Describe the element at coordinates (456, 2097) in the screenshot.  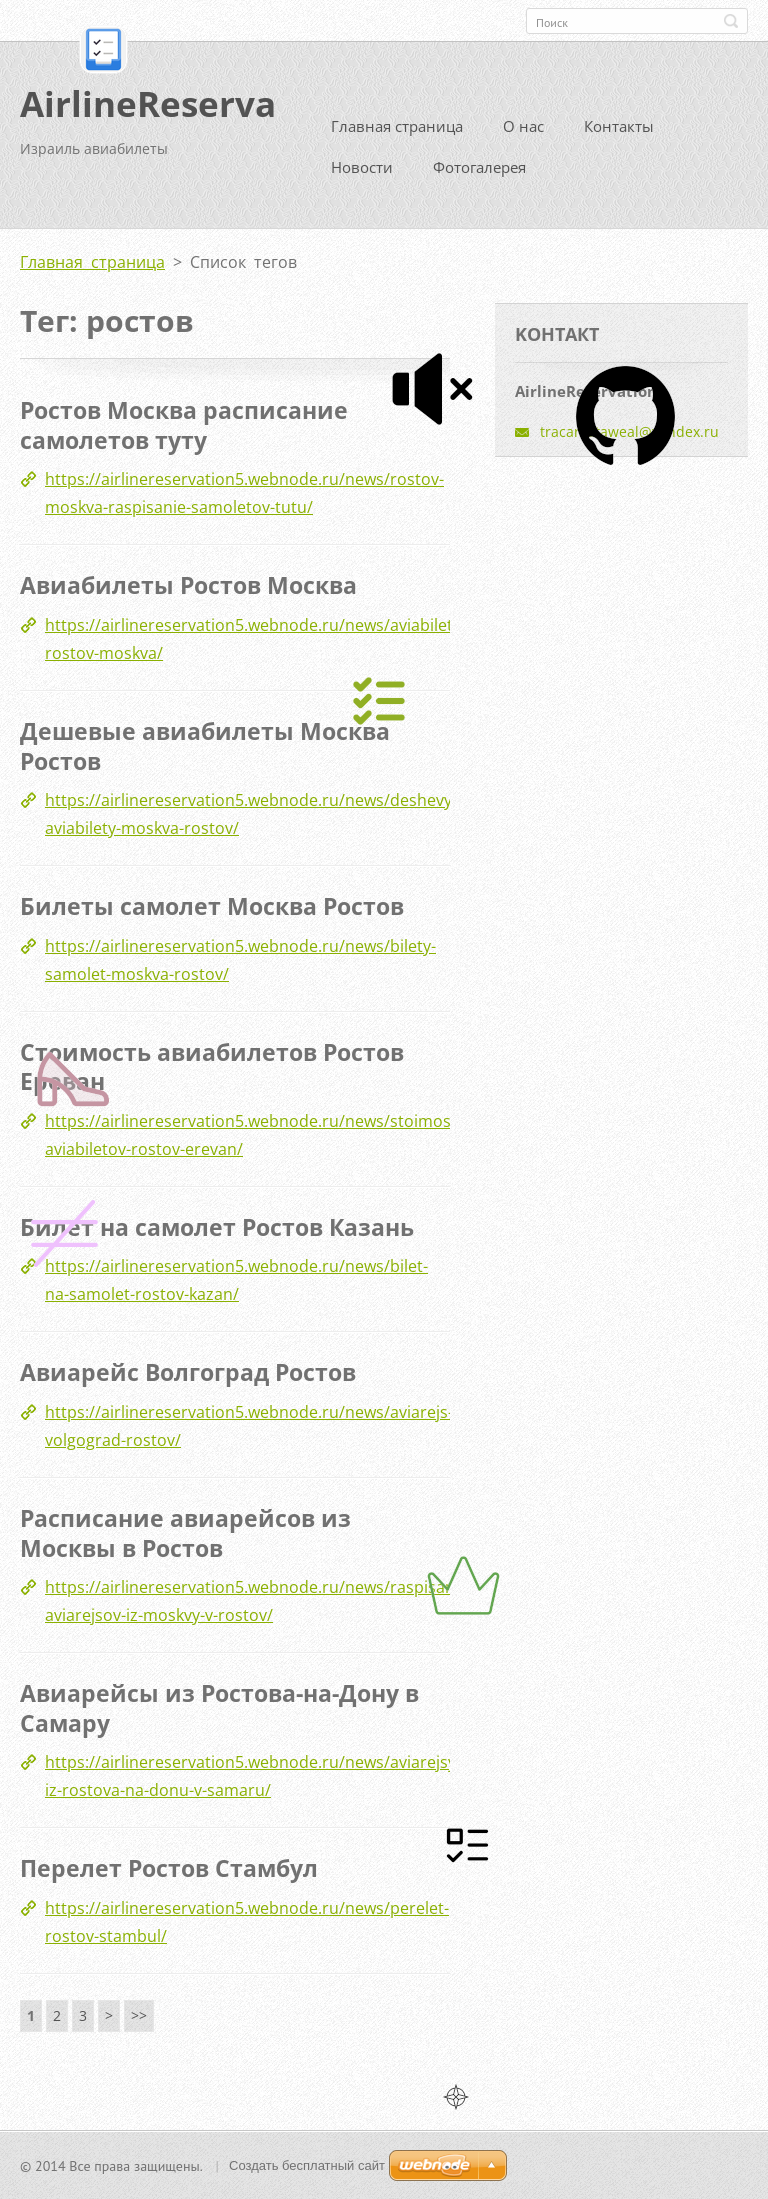
I see `access navigation or directional features` at that location.